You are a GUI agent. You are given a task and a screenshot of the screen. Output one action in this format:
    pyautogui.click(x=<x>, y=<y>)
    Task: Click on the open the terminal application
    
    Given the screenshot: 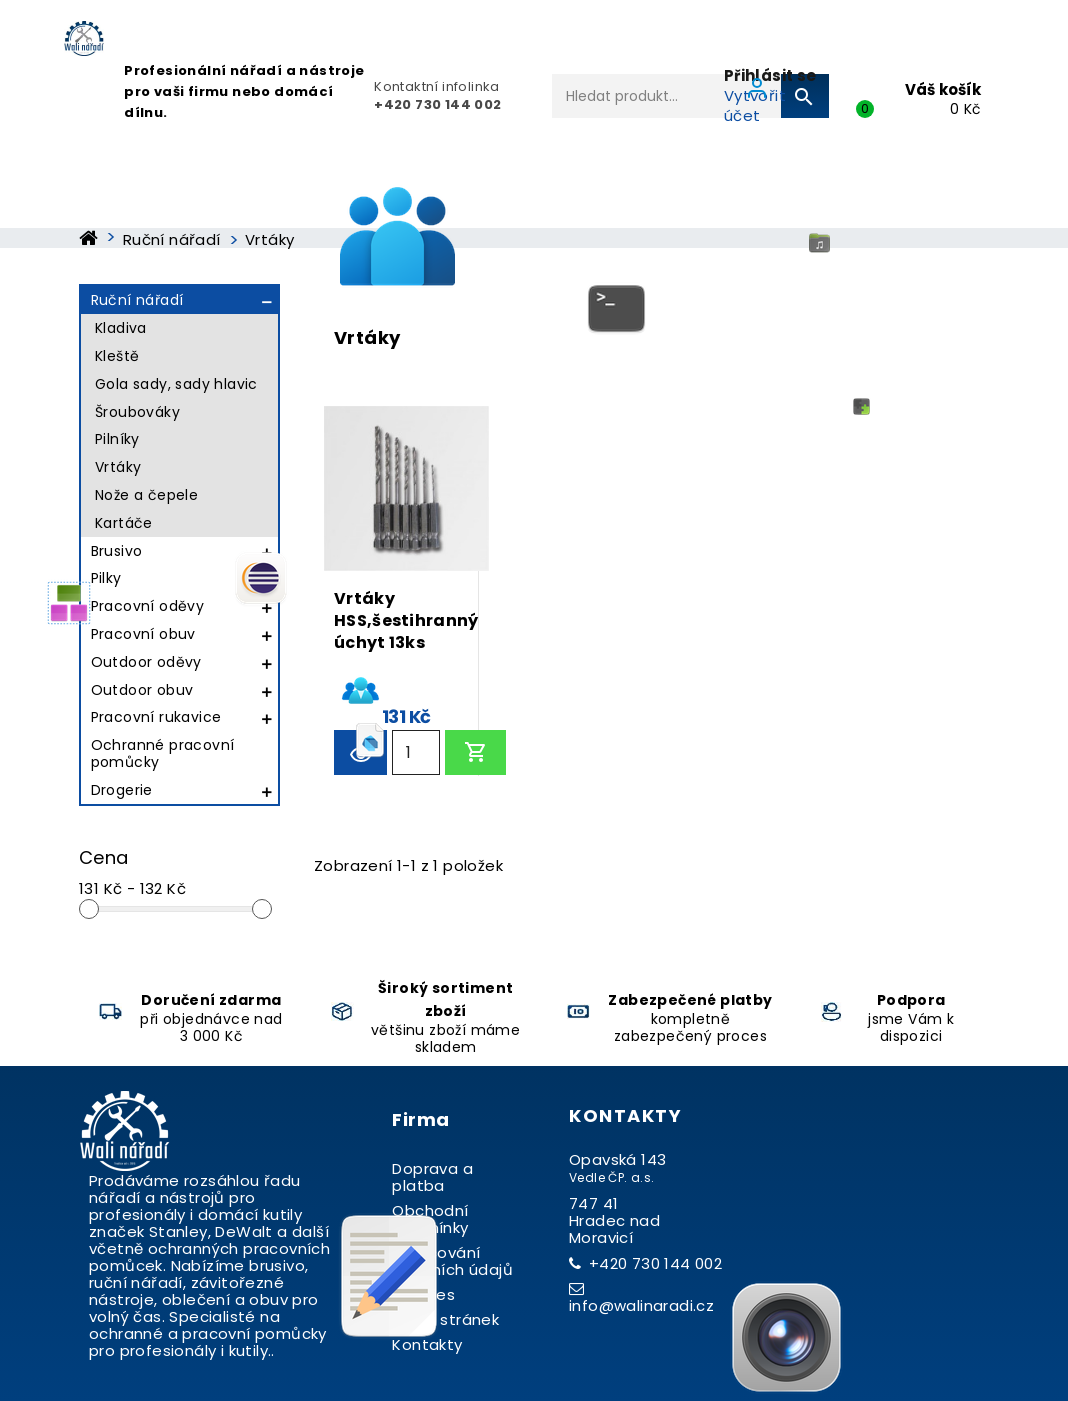 What is the action you would take?
    pyautogui.click(x=616, y=308)
    